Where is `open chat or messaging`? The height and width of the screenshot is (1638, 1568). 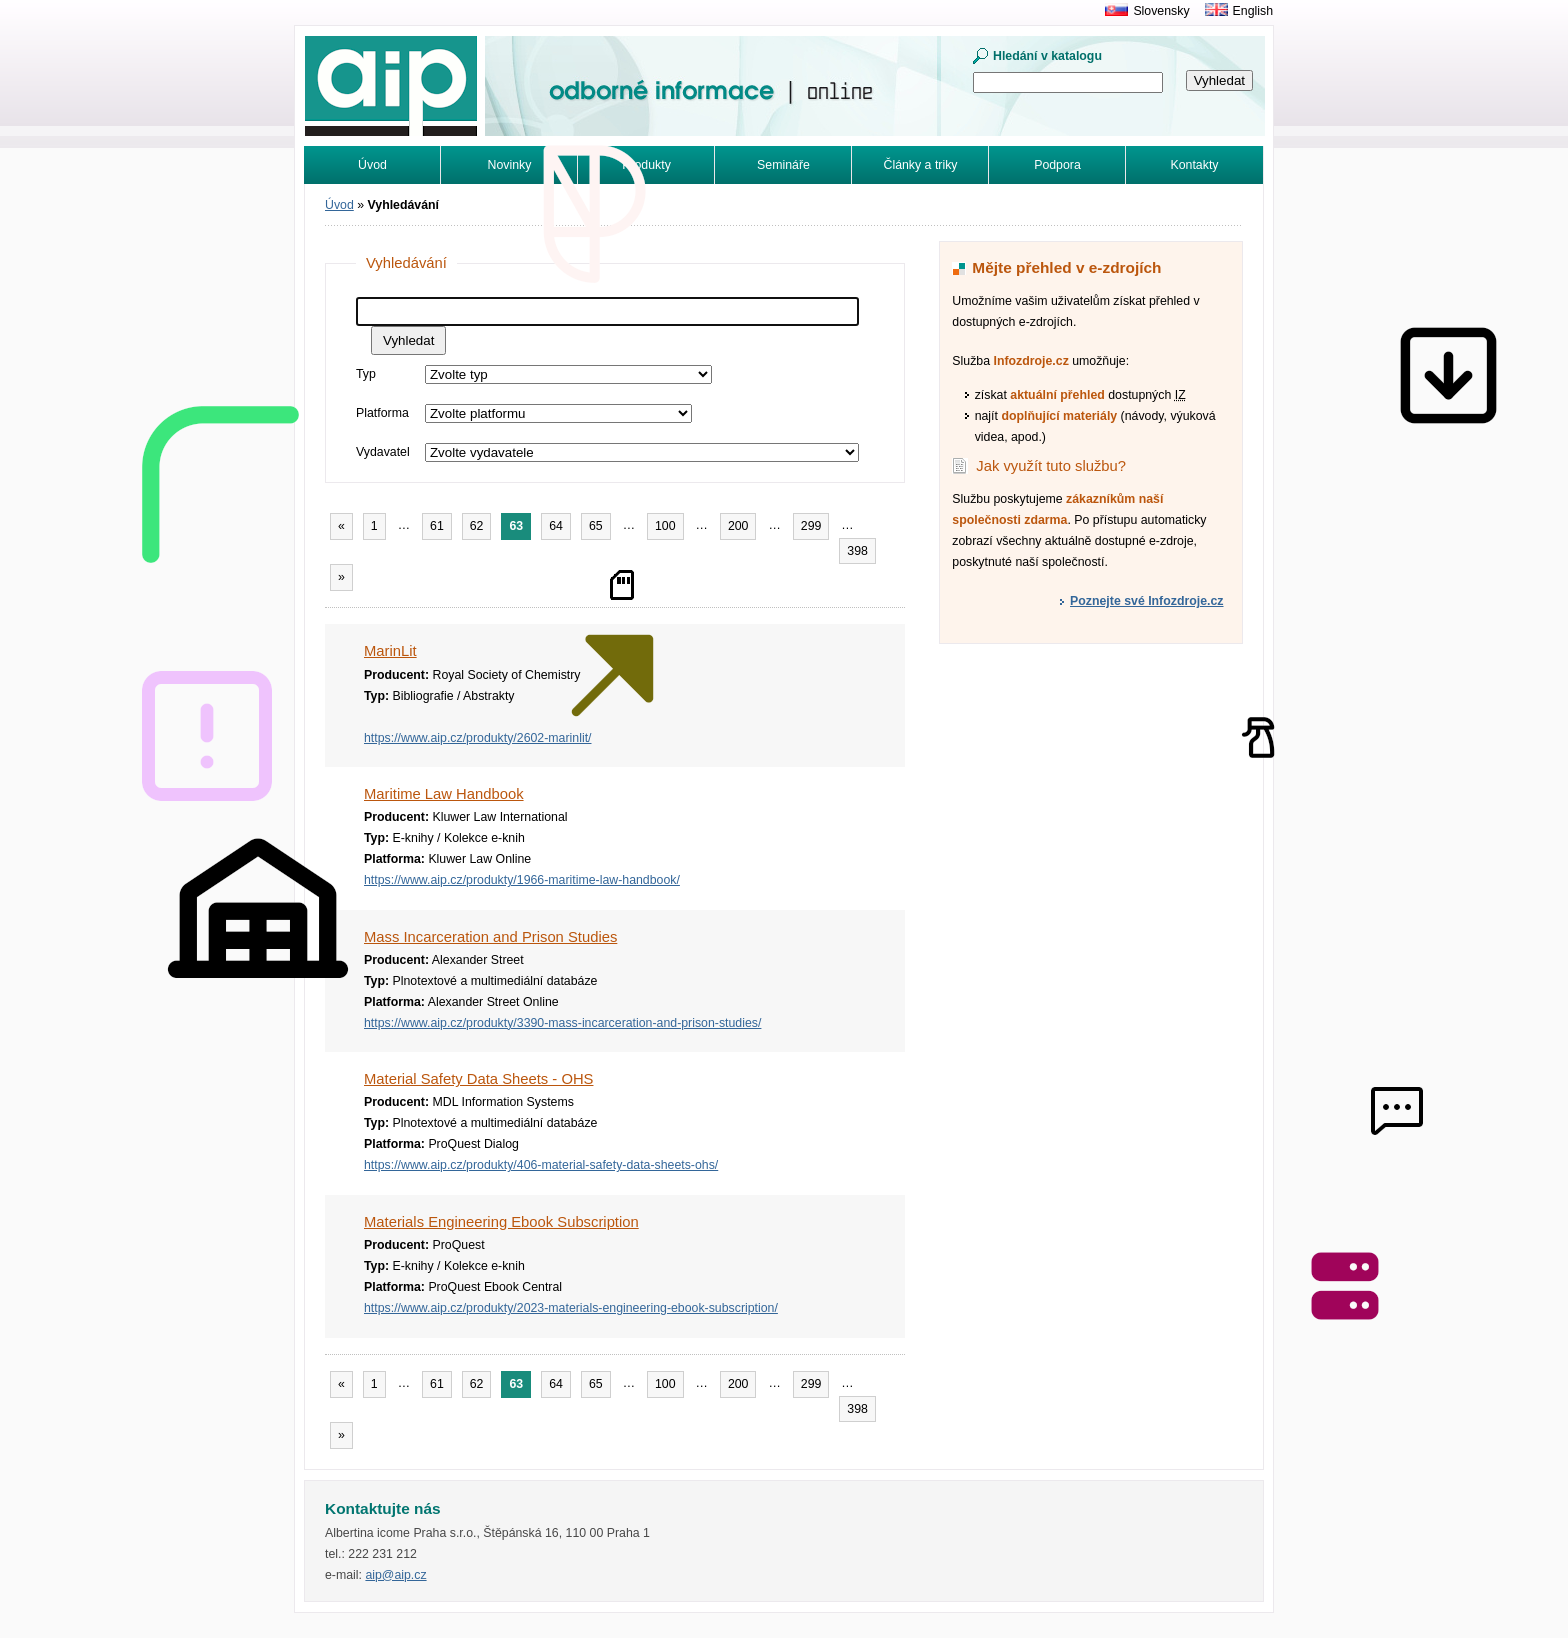 open chat or messaging is located at coordinates (1397, 1107).